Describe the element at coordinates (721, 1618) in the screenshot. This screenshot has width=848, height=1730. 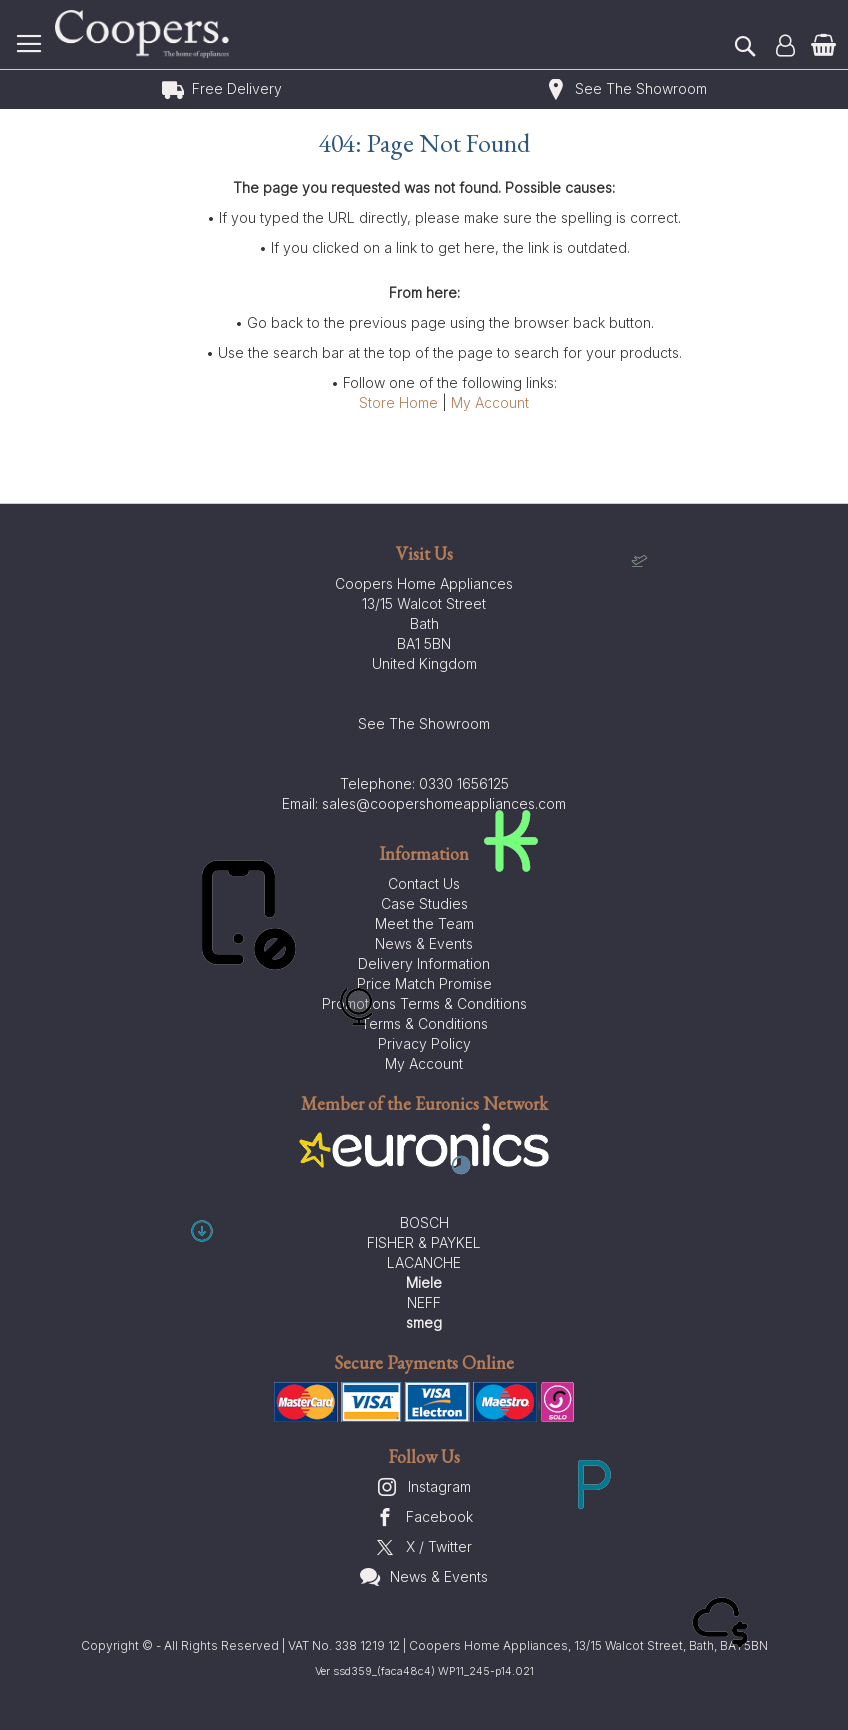
I see `view cloud storage pricing or billing` at that location.